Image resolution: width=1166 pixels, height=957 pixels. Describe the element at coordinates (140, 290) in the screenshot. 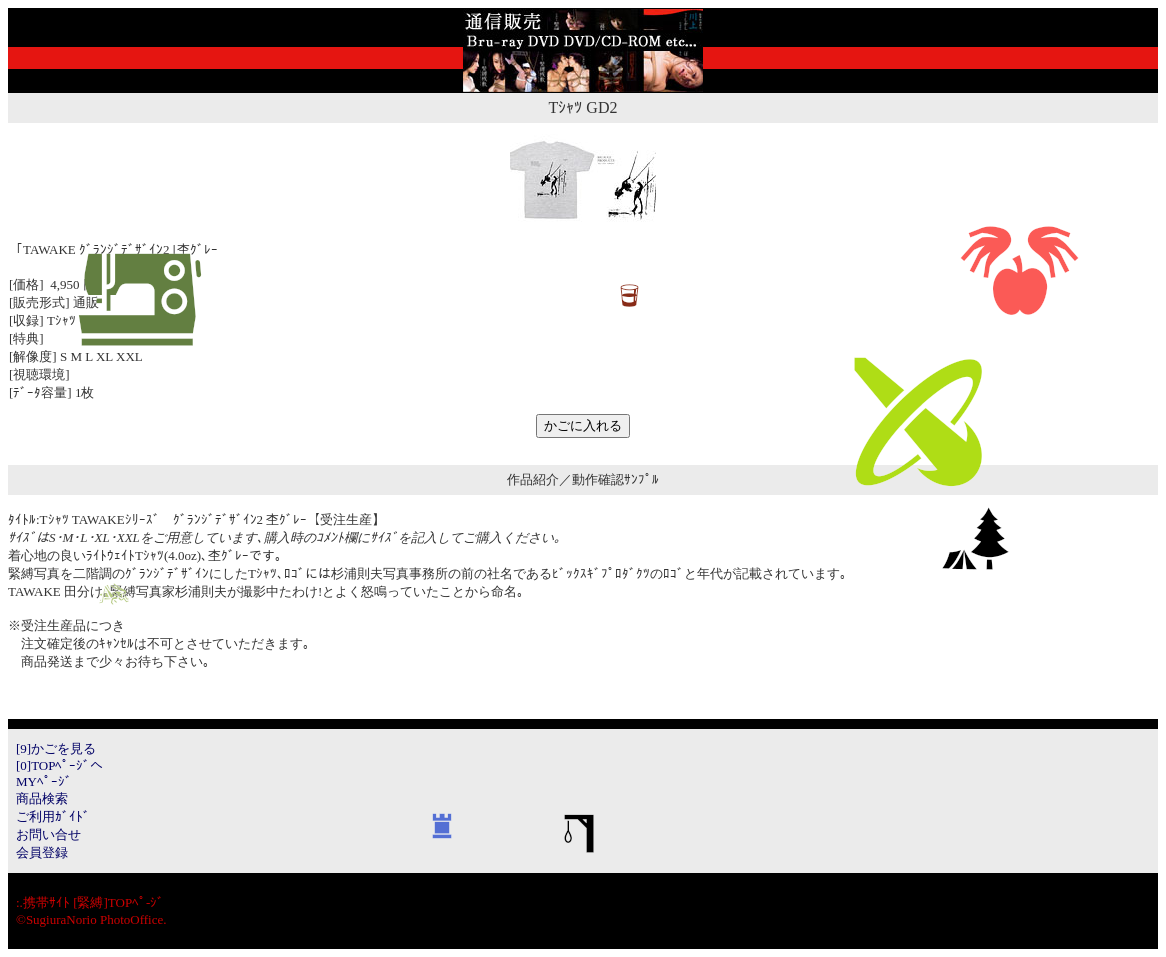

I see `access sewing or crafting tools` at that location.